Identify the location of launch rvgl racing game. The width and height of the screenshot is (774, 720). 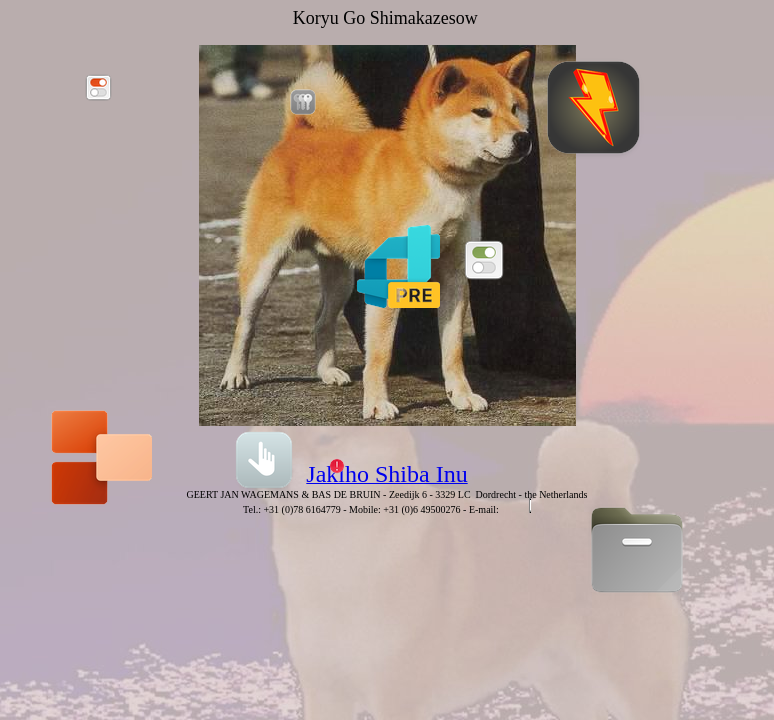
(593, 107).